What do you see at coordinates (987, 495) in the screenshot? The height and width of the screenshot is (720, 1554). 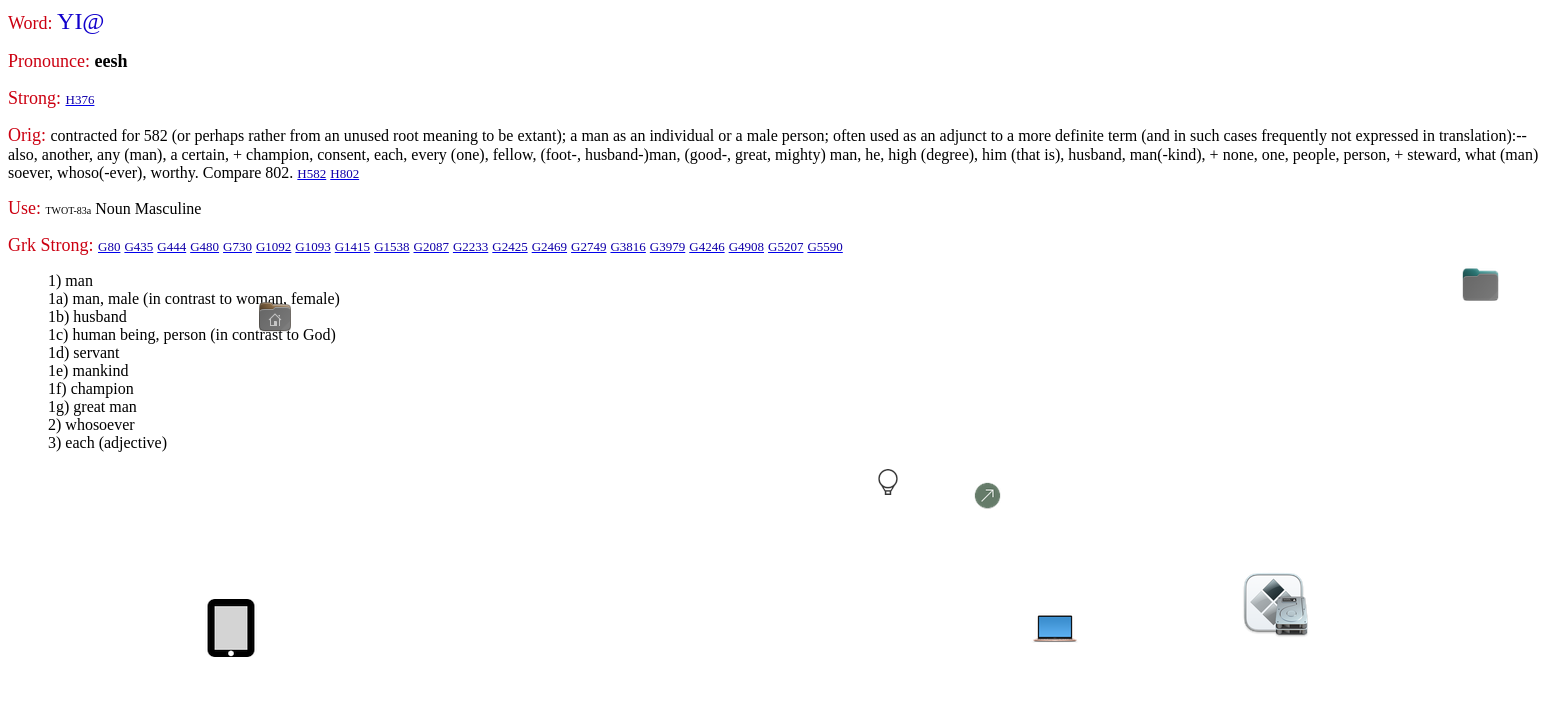 I see `indicates a symbolic link or shortcut to another file` at bounding box center [987, 495].